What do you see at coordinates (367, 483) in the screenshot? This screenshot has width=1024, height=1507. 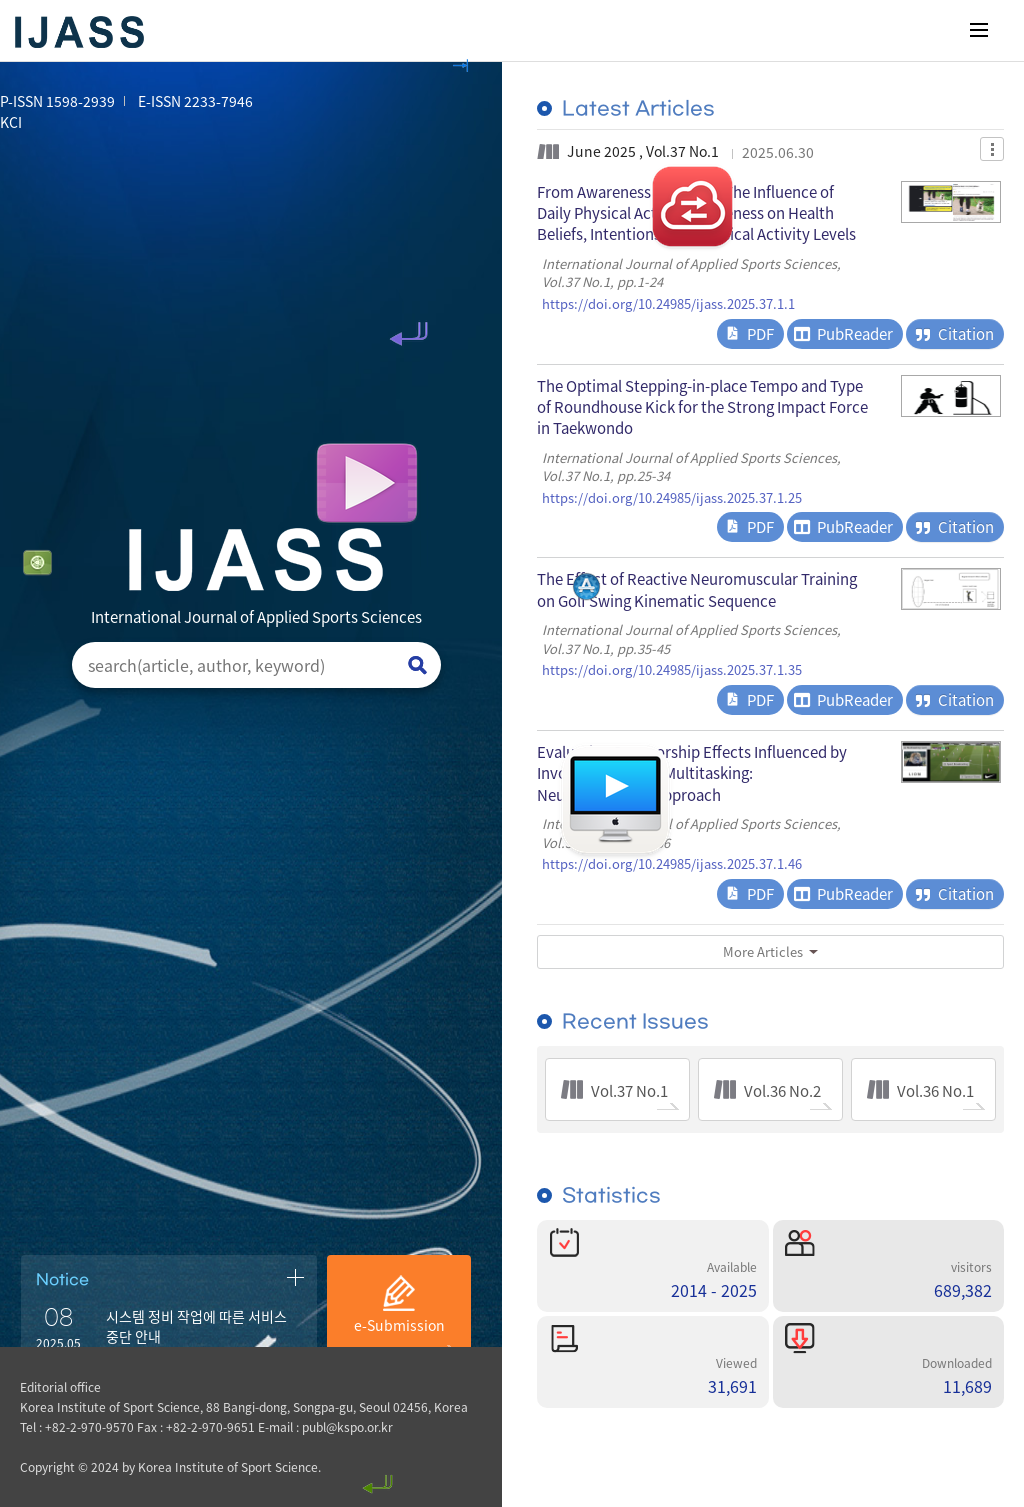 I see `open totem video player` at bounding box center [367, 483].